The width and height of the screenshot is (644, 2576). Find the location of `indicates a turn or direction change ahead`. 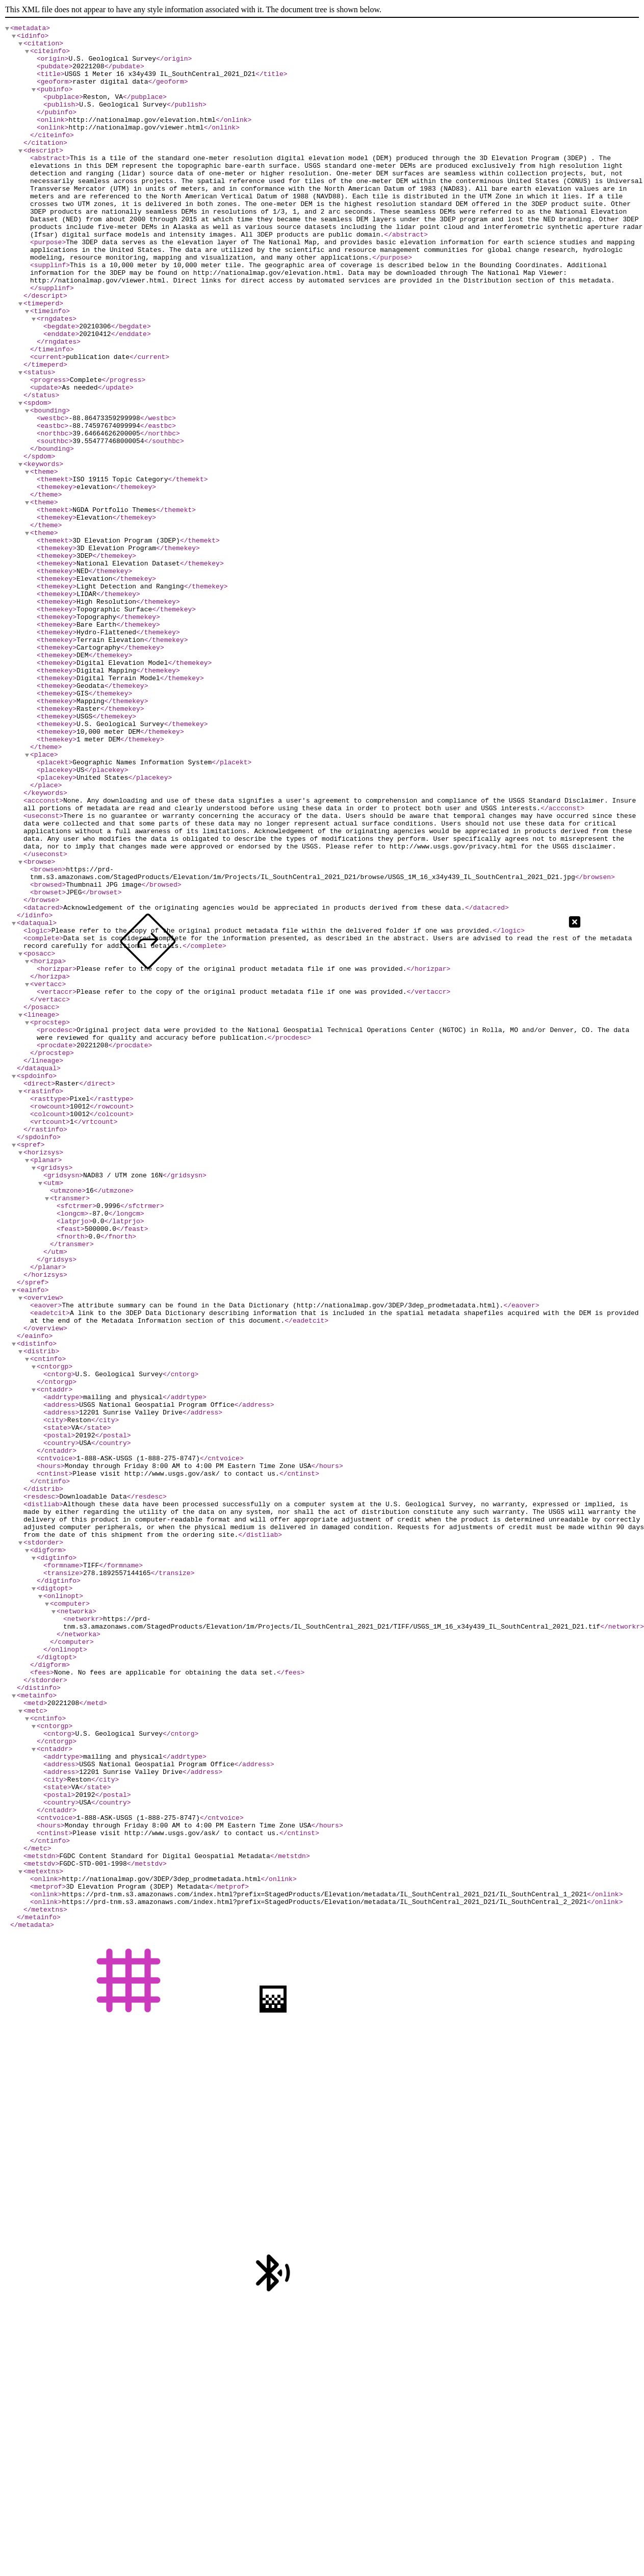

indicates a turn or direction change ahead is located at coordinates (148, 941).